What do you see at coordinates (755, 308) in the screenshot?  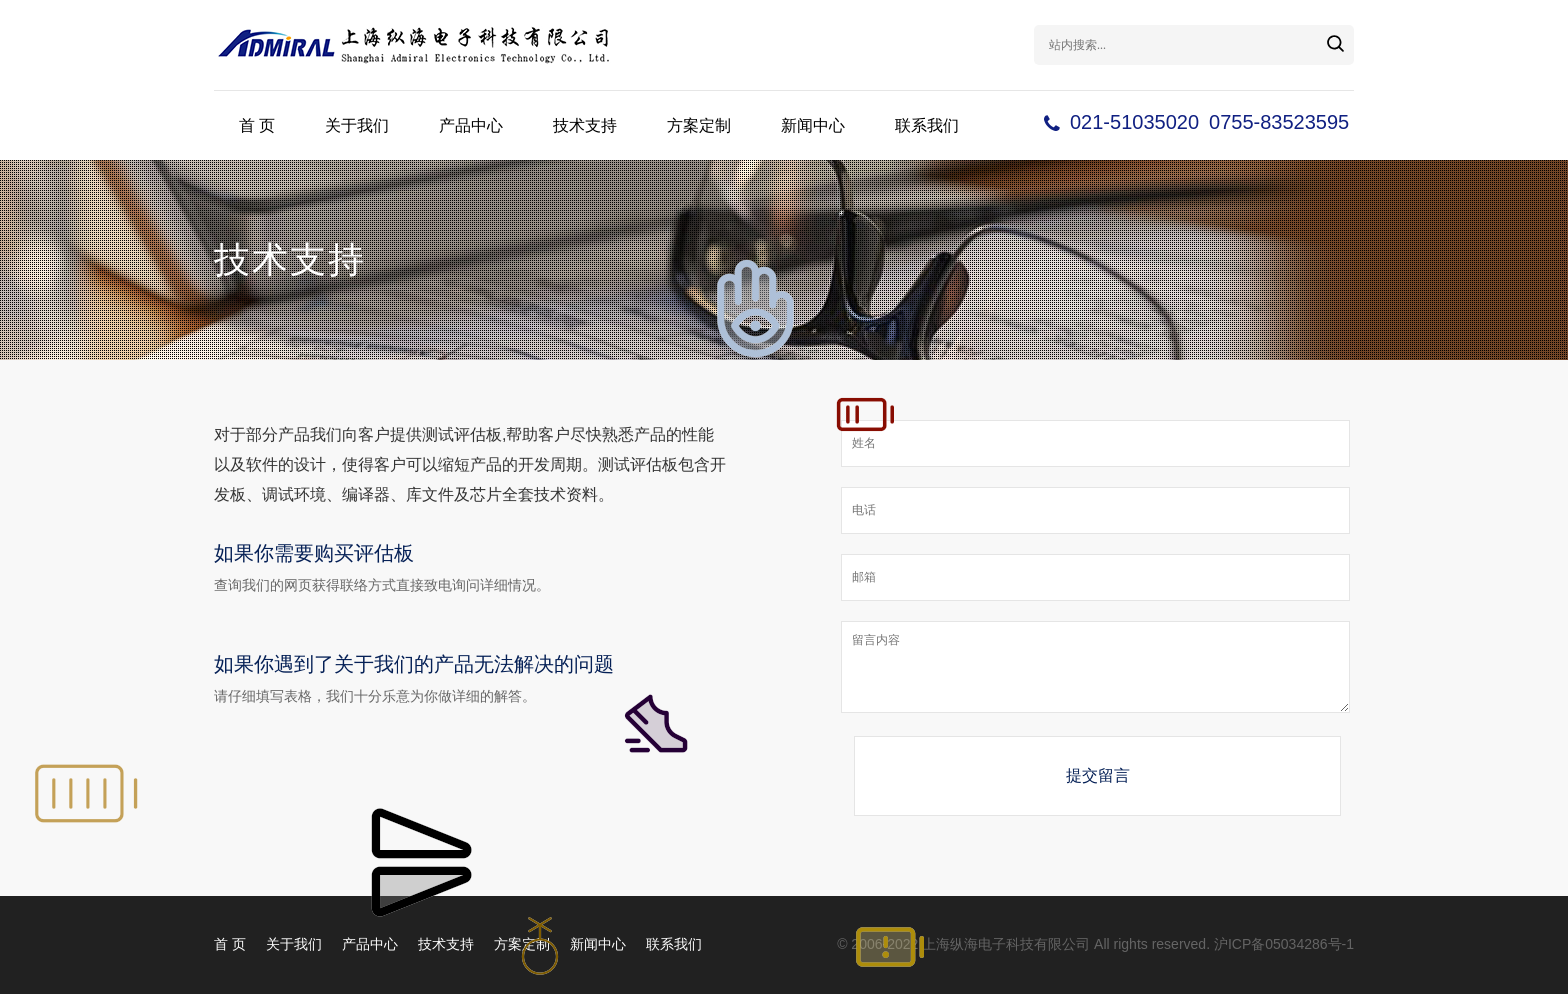 I see `enable palm recognition or hand-based biometric authentication` at bounding box center [755, 308].